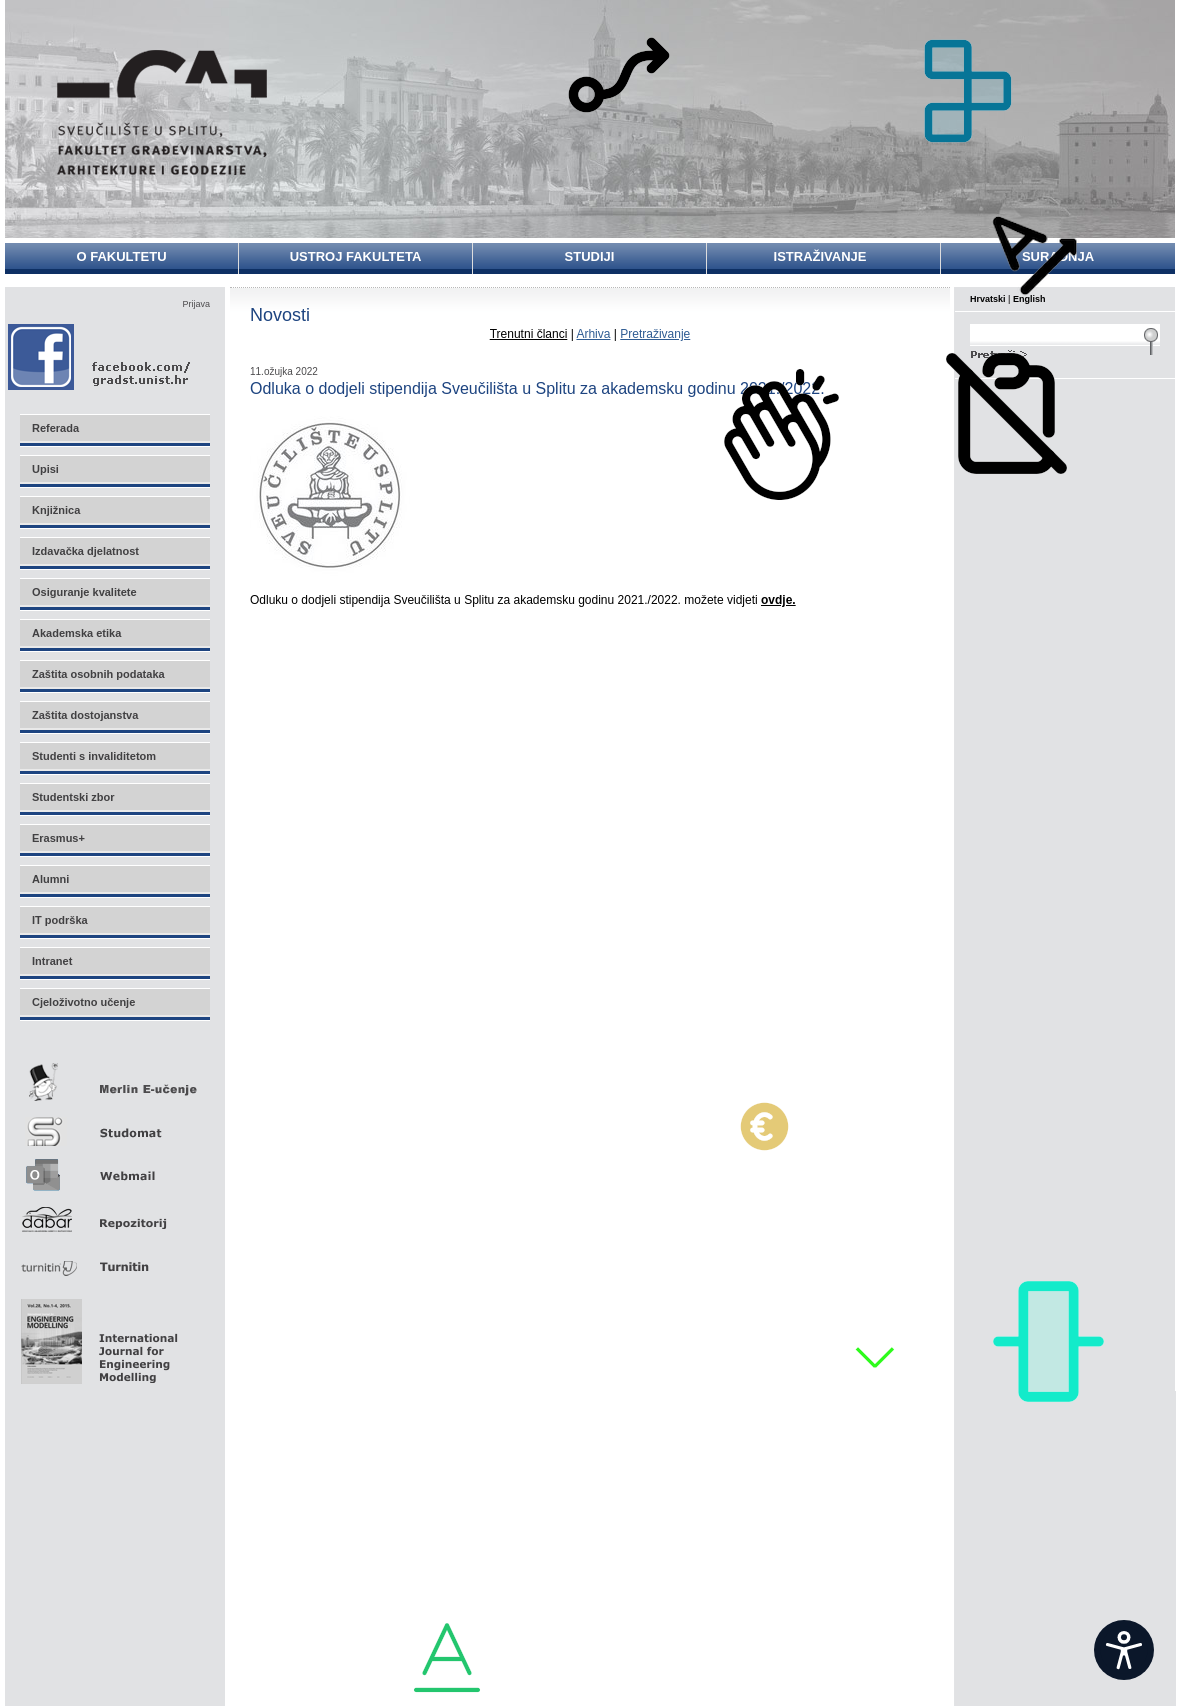 This screenshot has width=1180, height=1706. What do you see at coordinates (619, 75) in the screenshot?
I see `navigate to the next step in a workflow` at bounding box center [619, 75].